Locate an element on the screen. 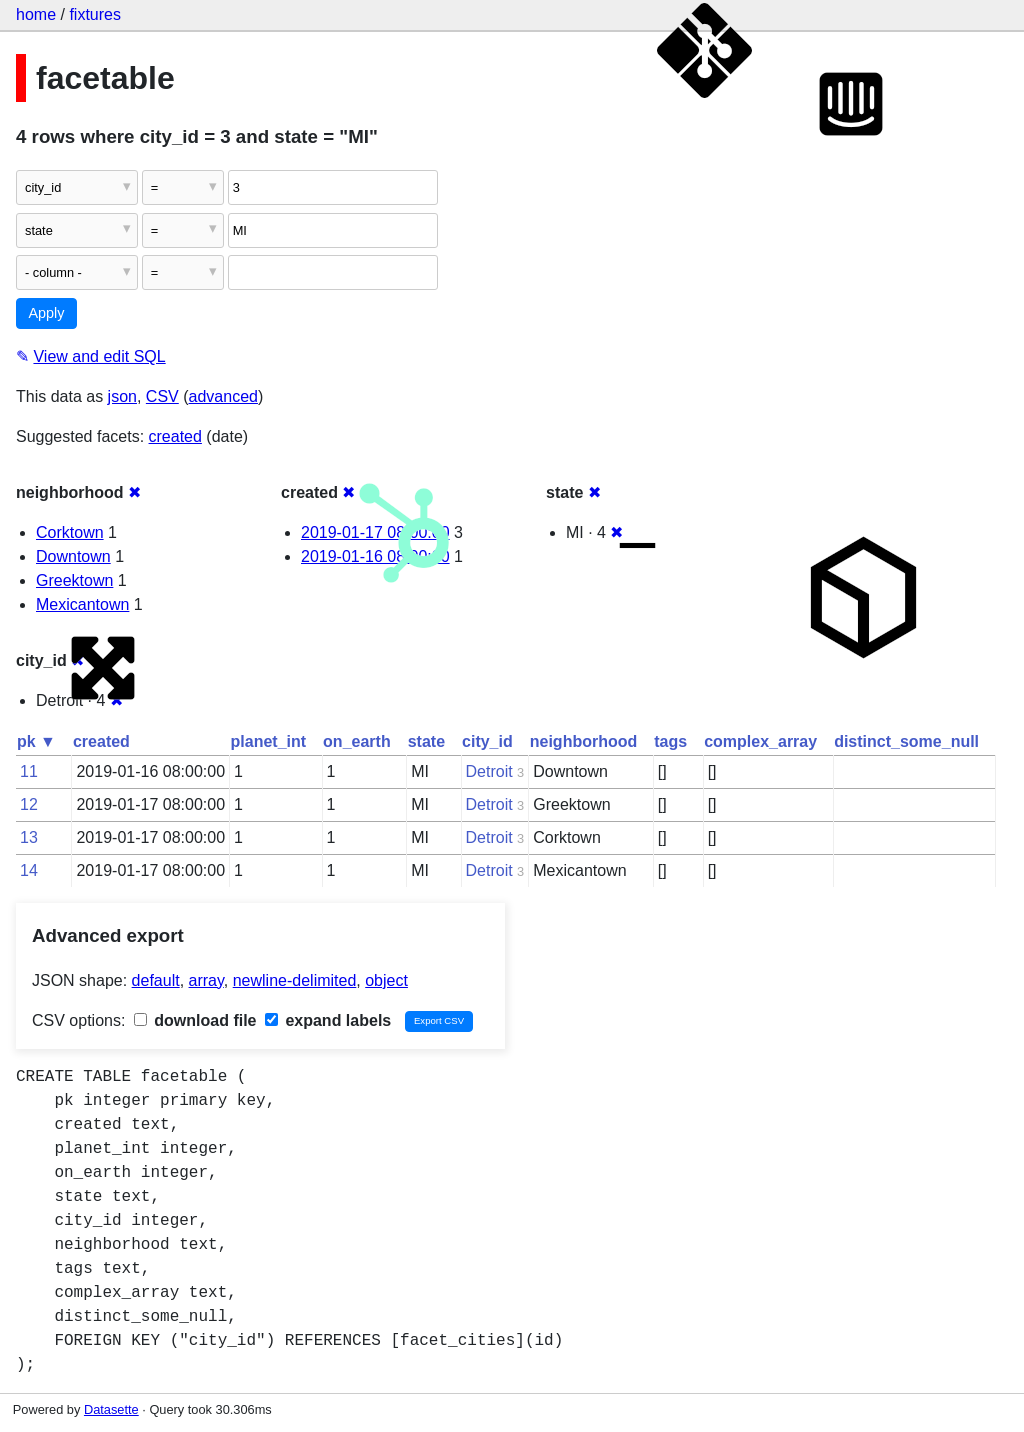 The height and width of the screenshot is (1432, 1024). open git for windows application is located at coordinates (704, 50).